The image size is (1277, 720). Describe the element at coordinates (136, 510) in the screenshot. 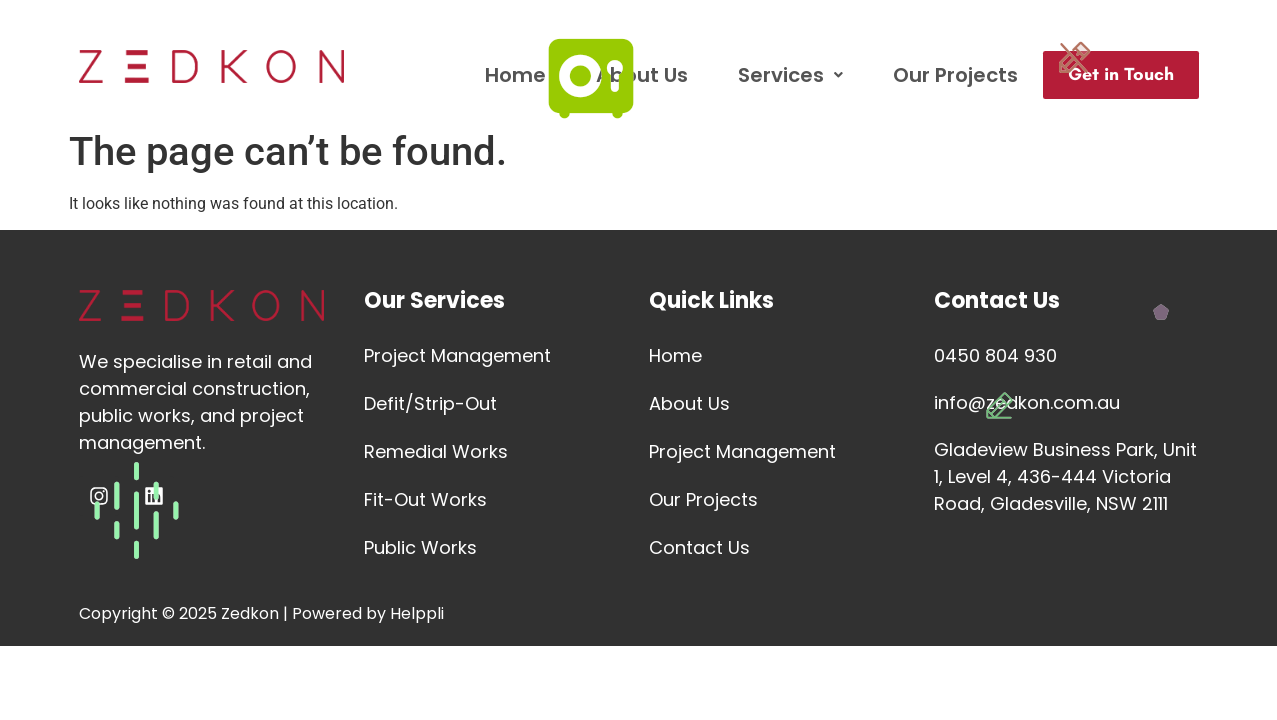

I see `open google podcasts` at that location.